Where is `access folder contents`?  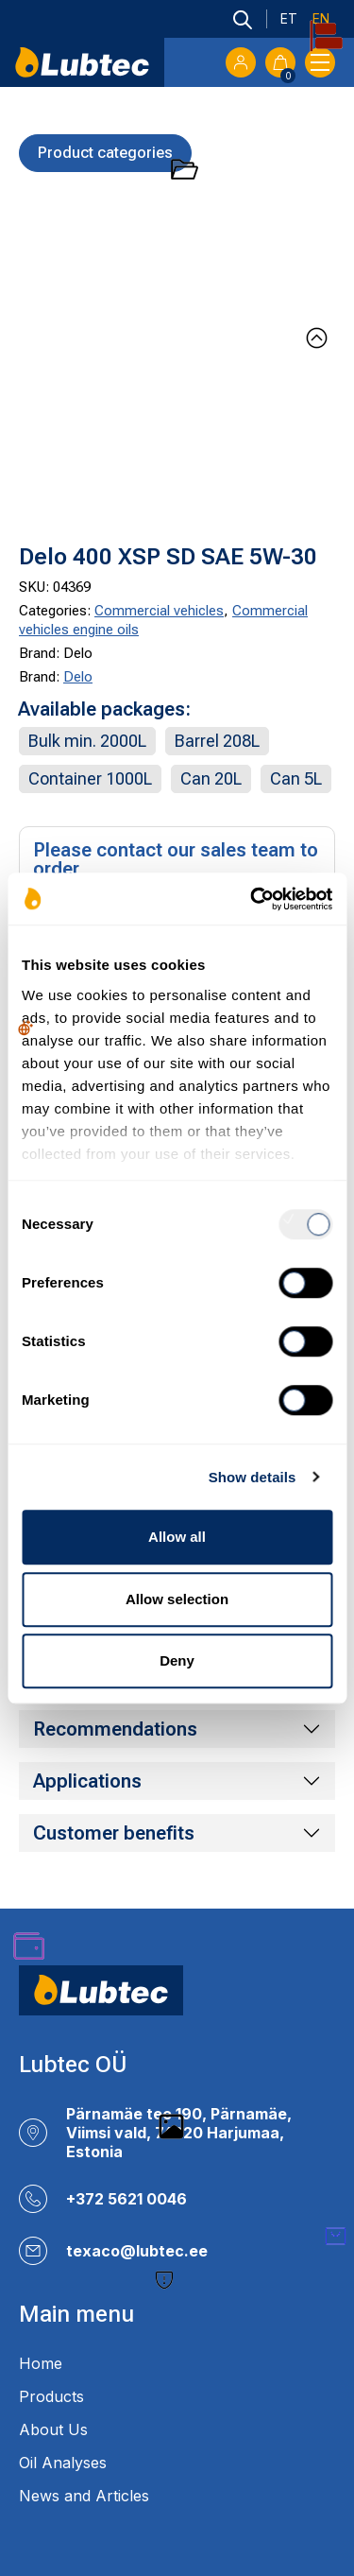
access folder contents is located at coordinates (183, 168).